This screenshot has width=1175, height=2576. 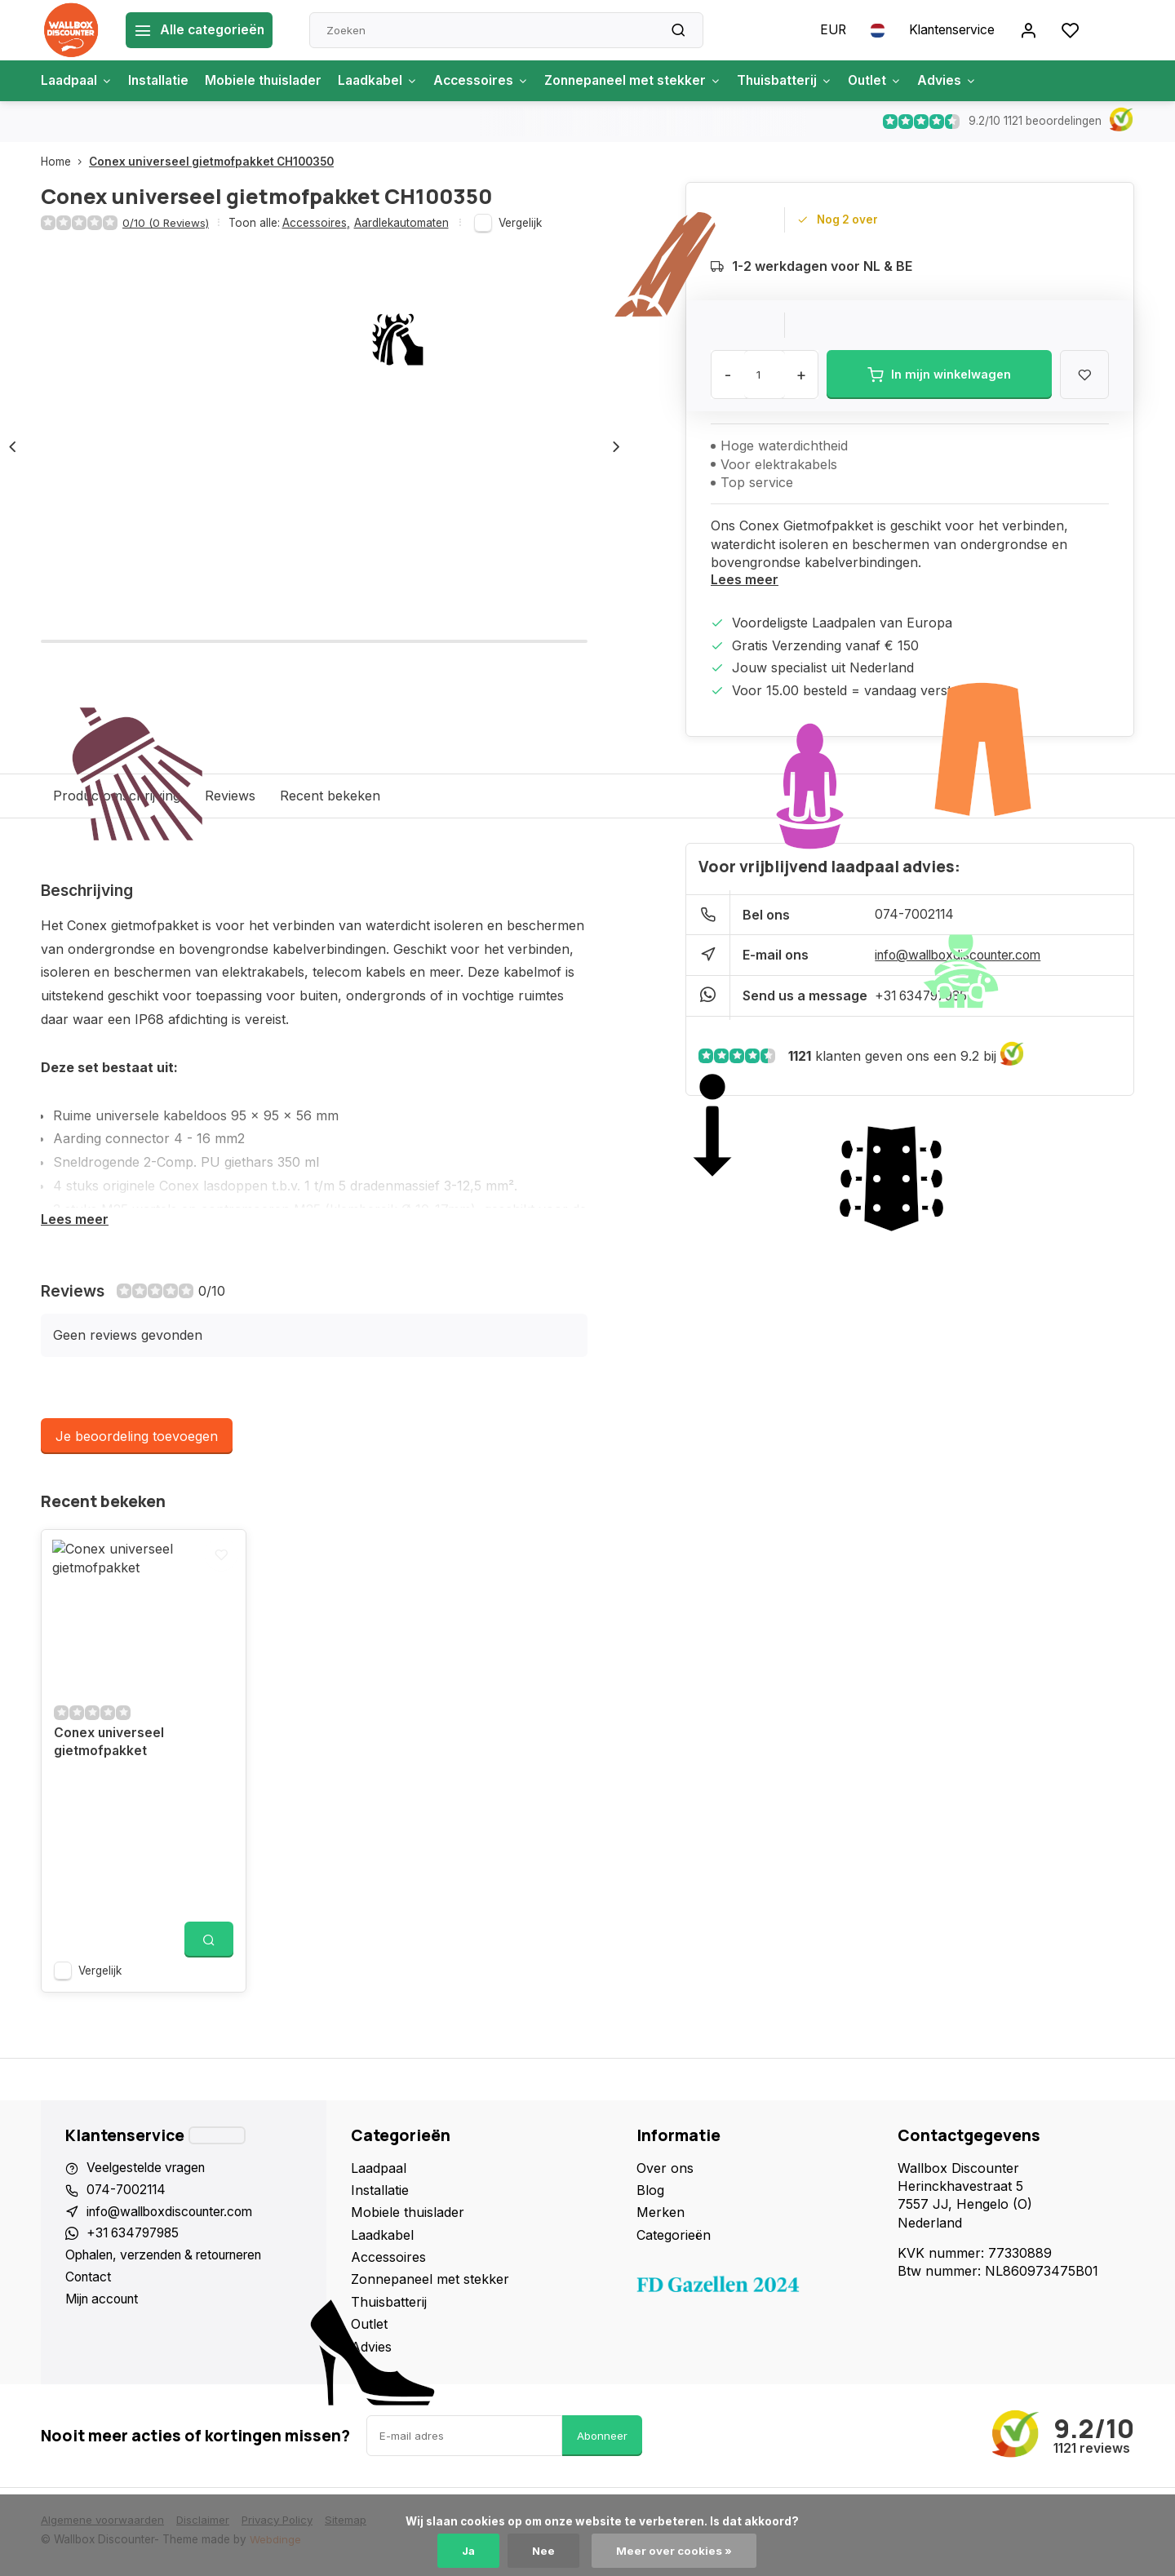 I want to click on indicates a falling or dropping action in gameplay, so click(x=712, y=1125).